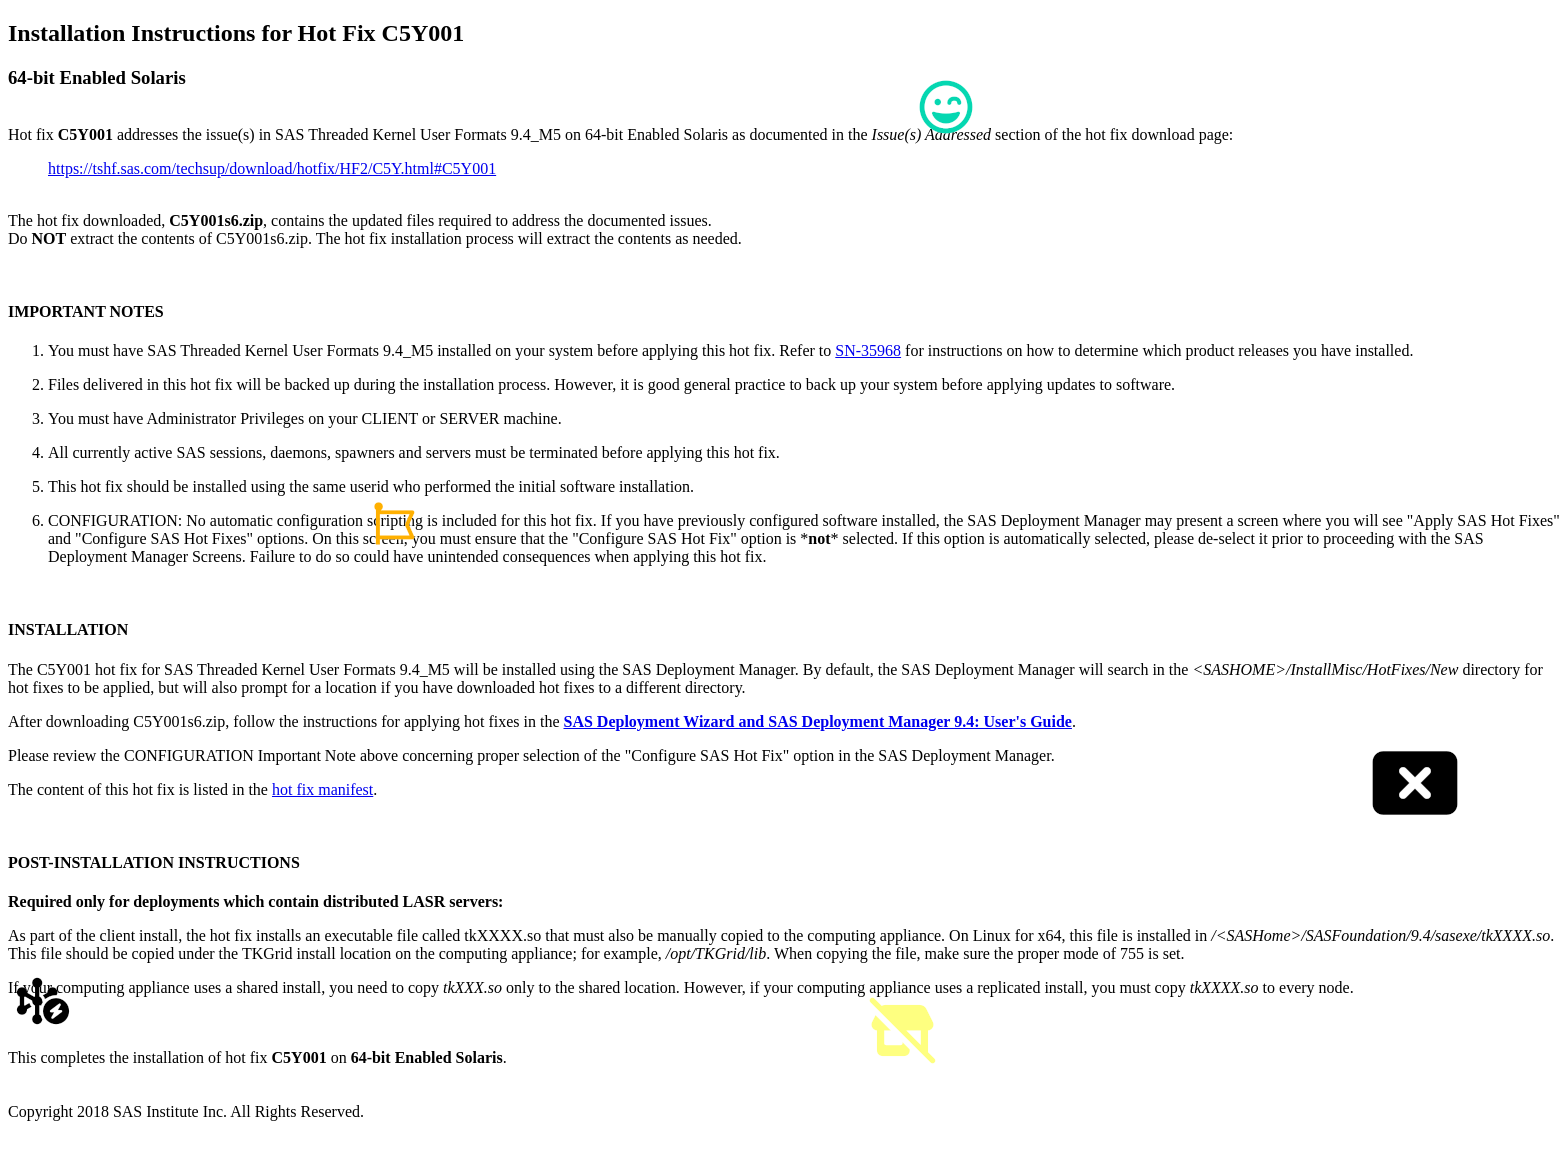  What do you see at coordinates (43, 1001) in the screenshot?
I see `access AI-powered network automation` at bounding box center [43, 1001].